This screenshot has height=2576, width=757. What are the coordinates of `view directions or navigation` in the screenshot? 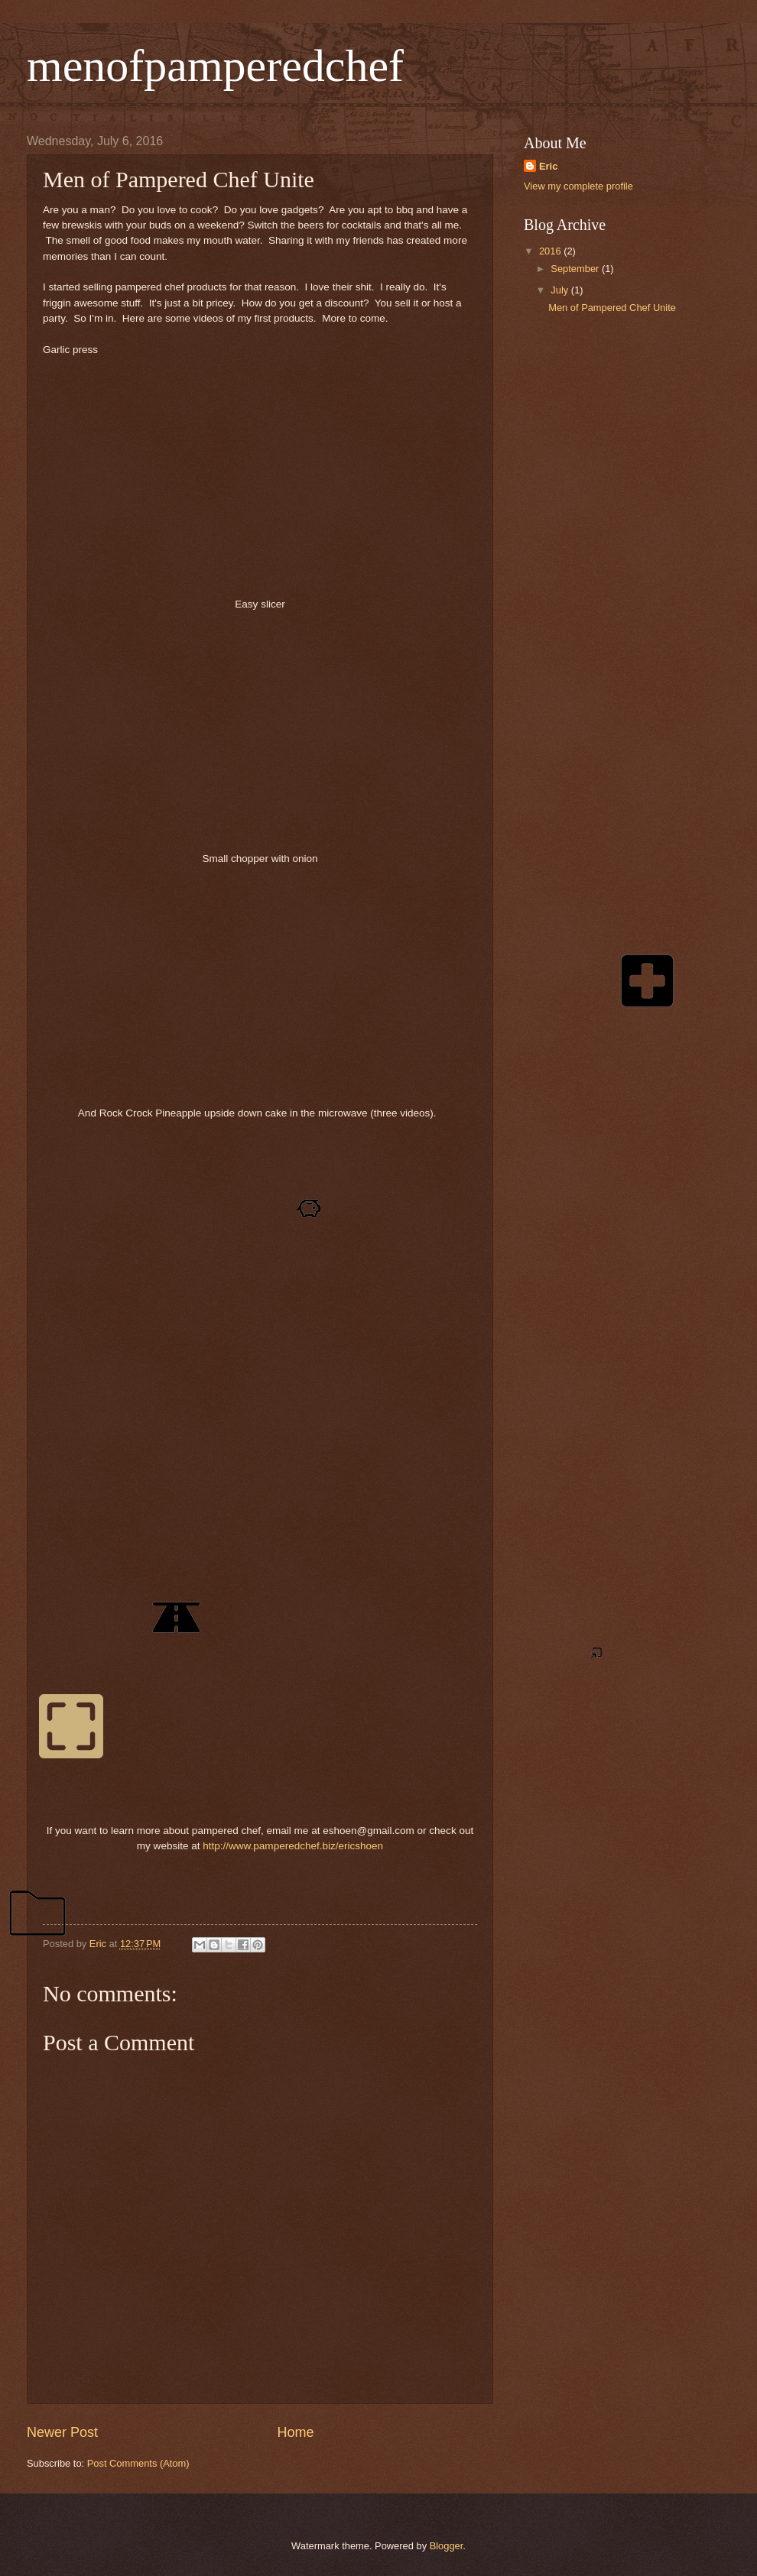 It's located at (176, 1617).